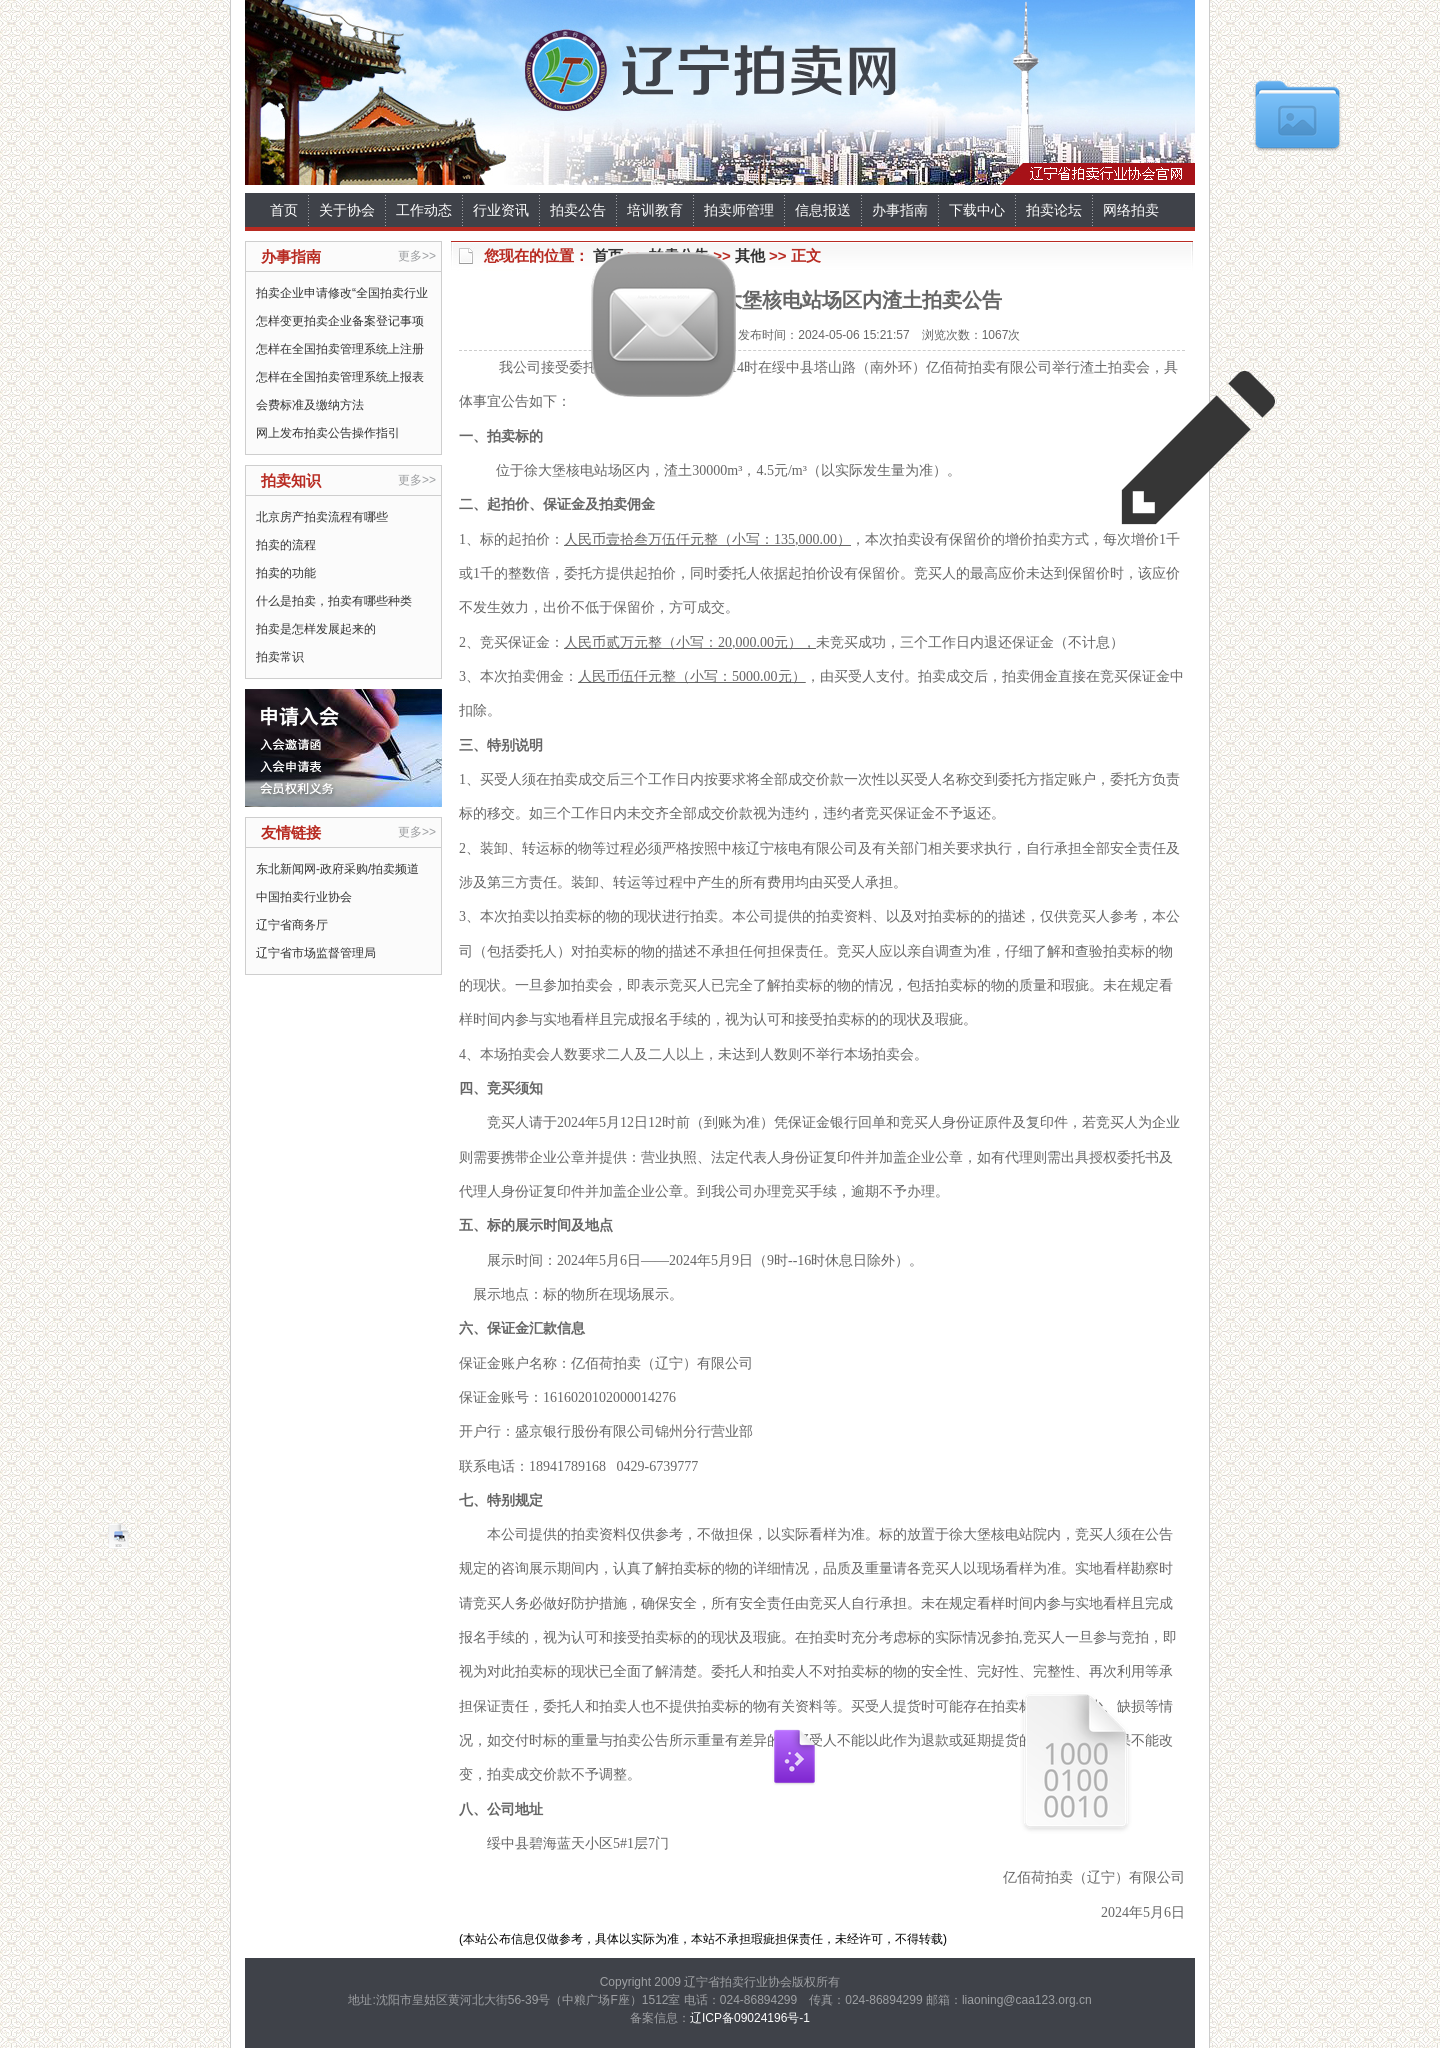 The width and height of the screenshot is (1440, 2048). I want to click on generic binary or data file, so click(1076, 1763).